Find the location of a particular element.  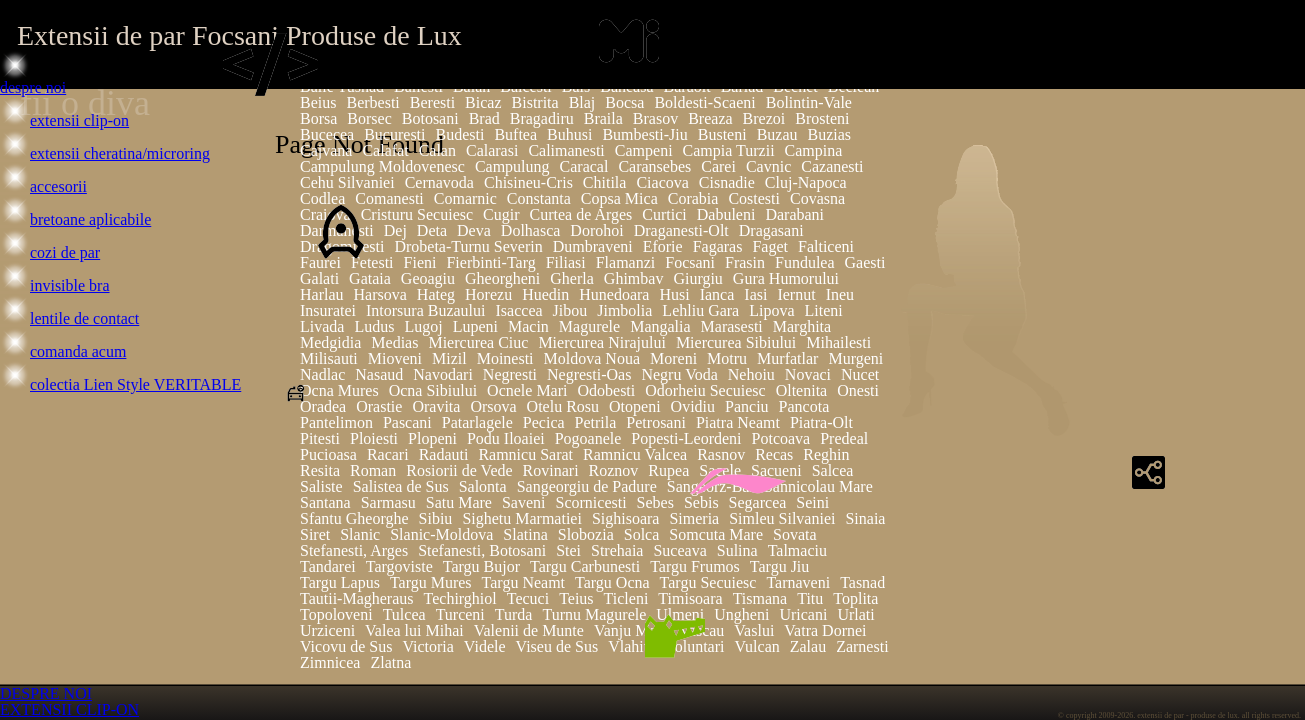

launch or deploy an application is located at coordinates (341, 231).